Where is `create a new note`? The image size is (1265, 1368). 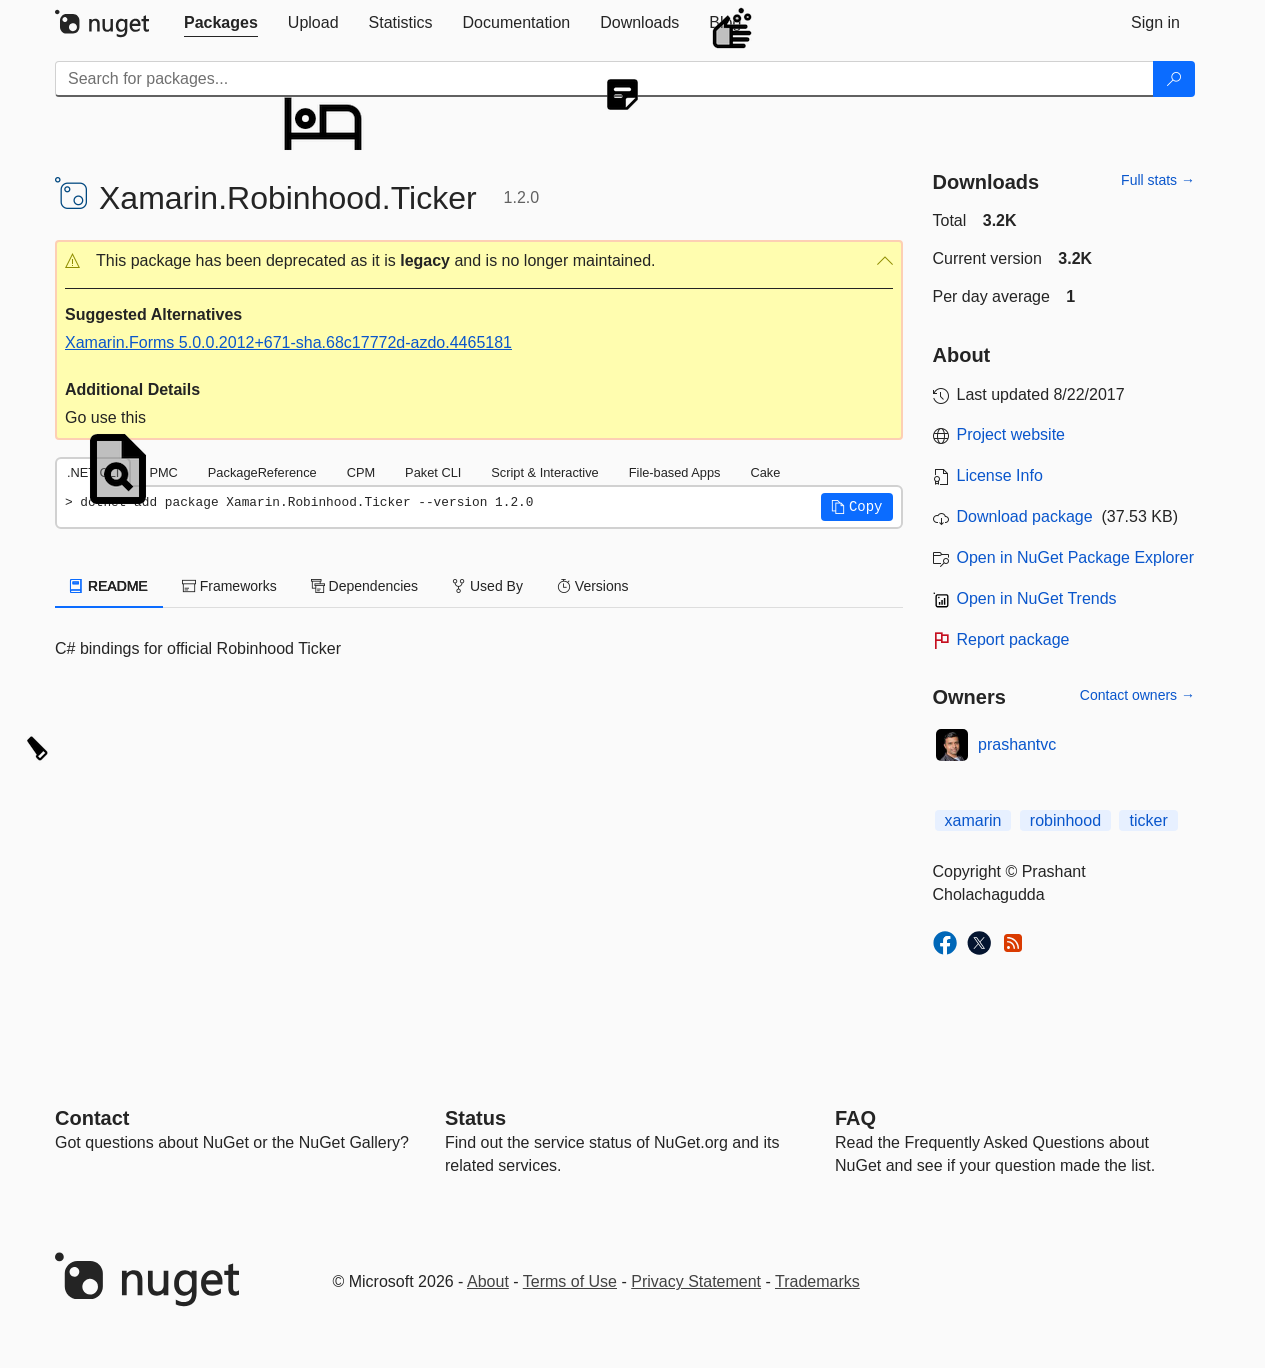 create a new note is located at coordinates (622, 94).